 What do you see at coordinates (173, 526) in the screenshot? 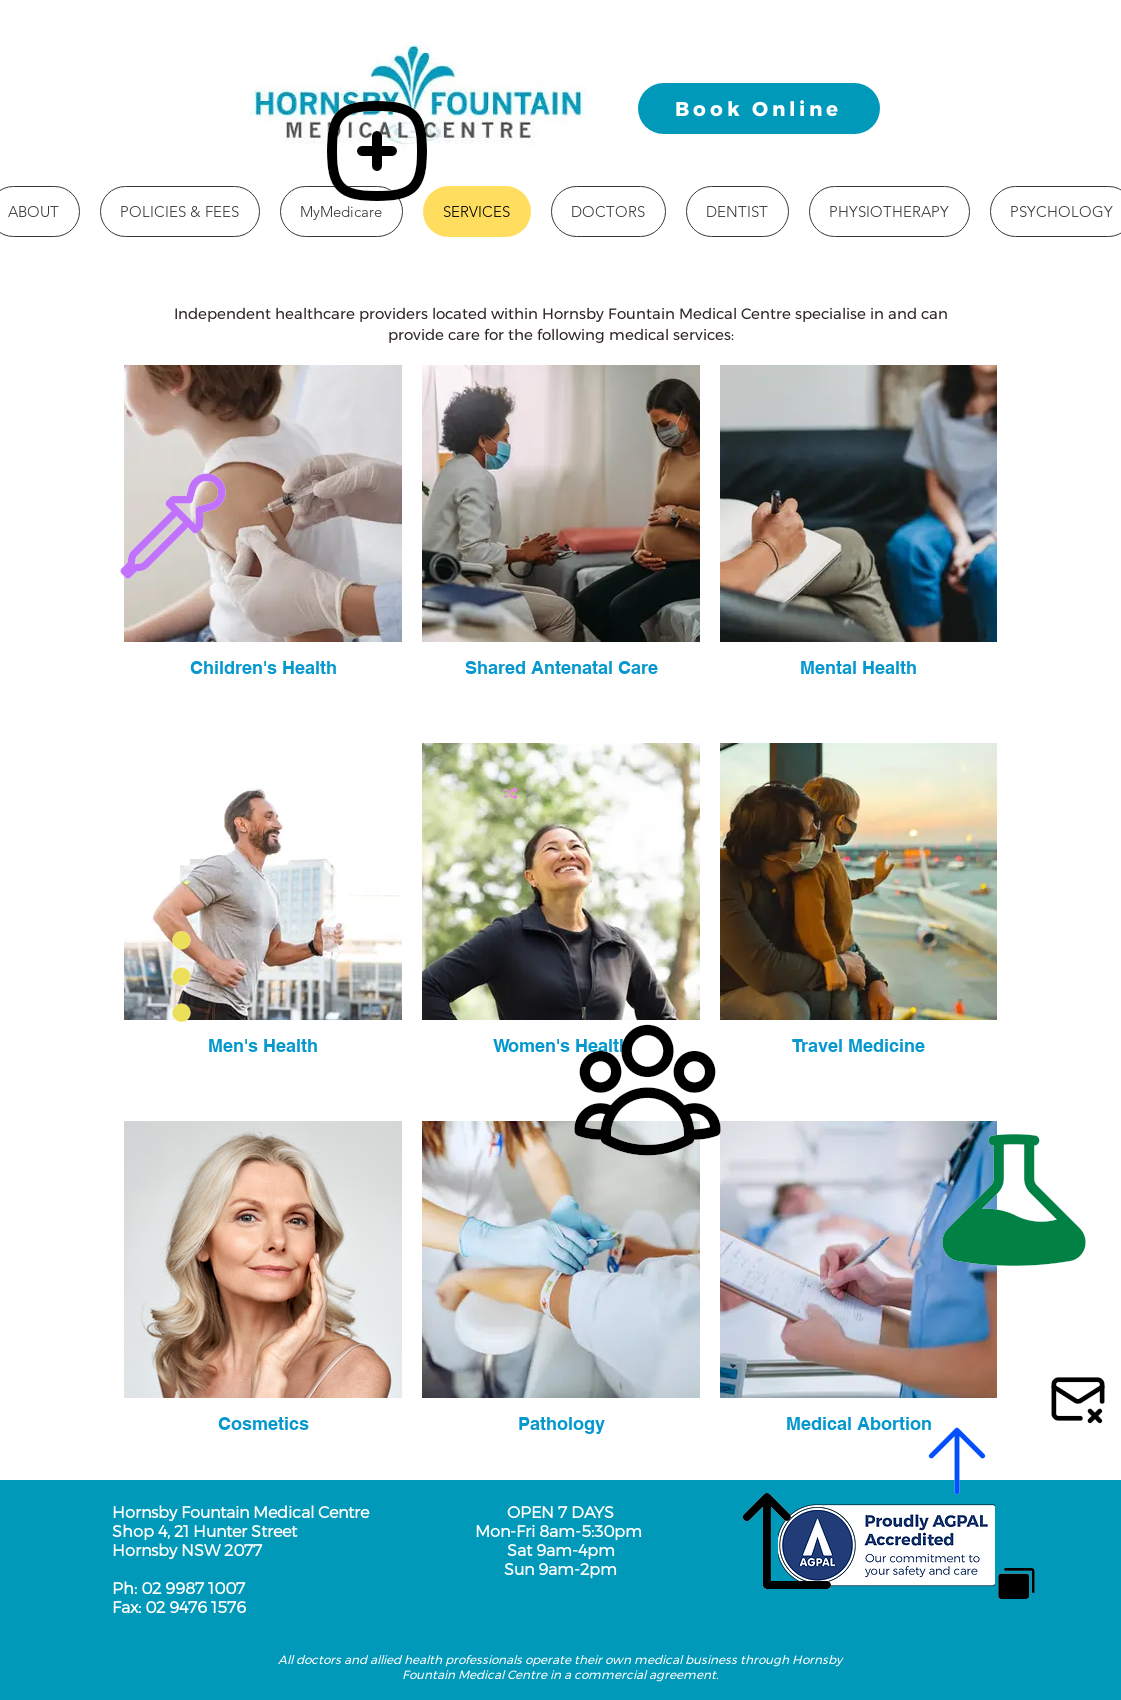
I see `select a color from the canvas` at bounding box center [173, 526].